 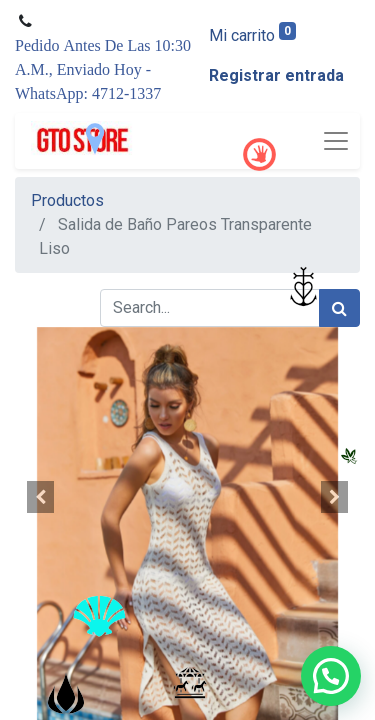 I want to click on camargue cross symbol representing faith, hope, and love, so click(x=303, y=286).